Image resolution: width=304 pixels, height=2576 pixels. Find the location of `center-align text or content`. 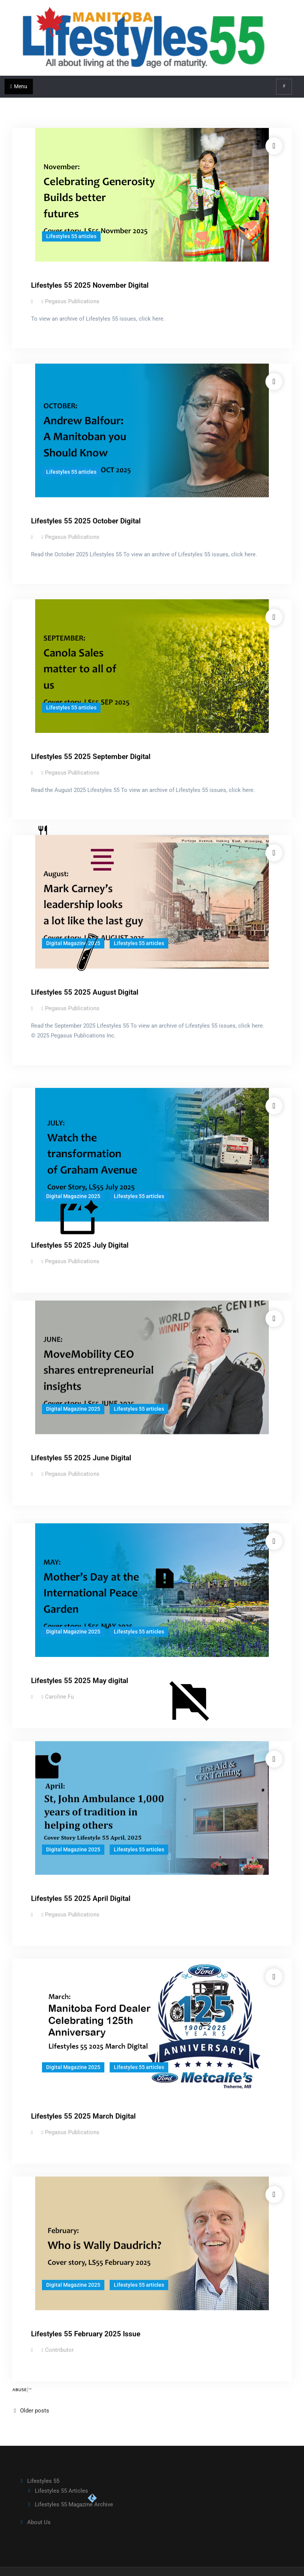

center-align text or content is located at coordinates (102, 859).